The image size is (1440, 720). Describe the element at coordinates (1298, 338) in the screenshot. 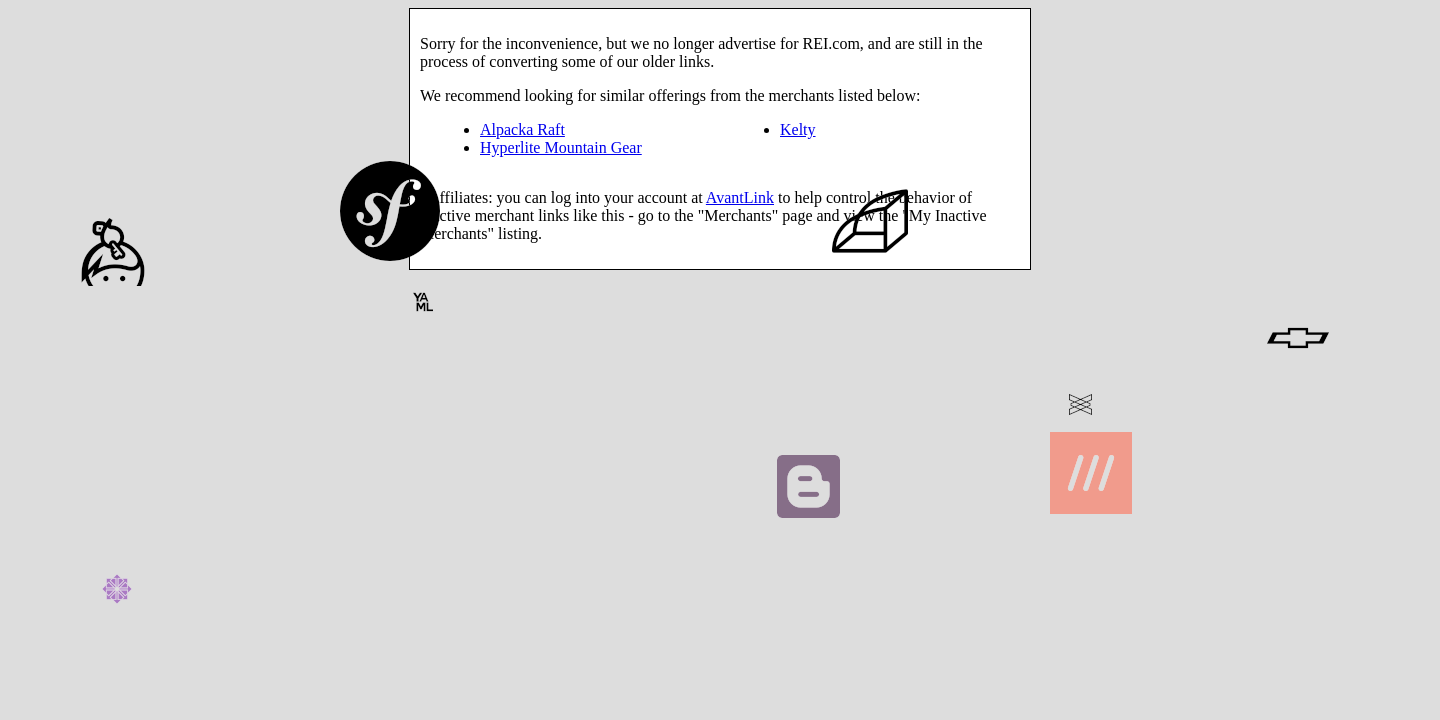

I see `chevrolet brand logo` at that location.